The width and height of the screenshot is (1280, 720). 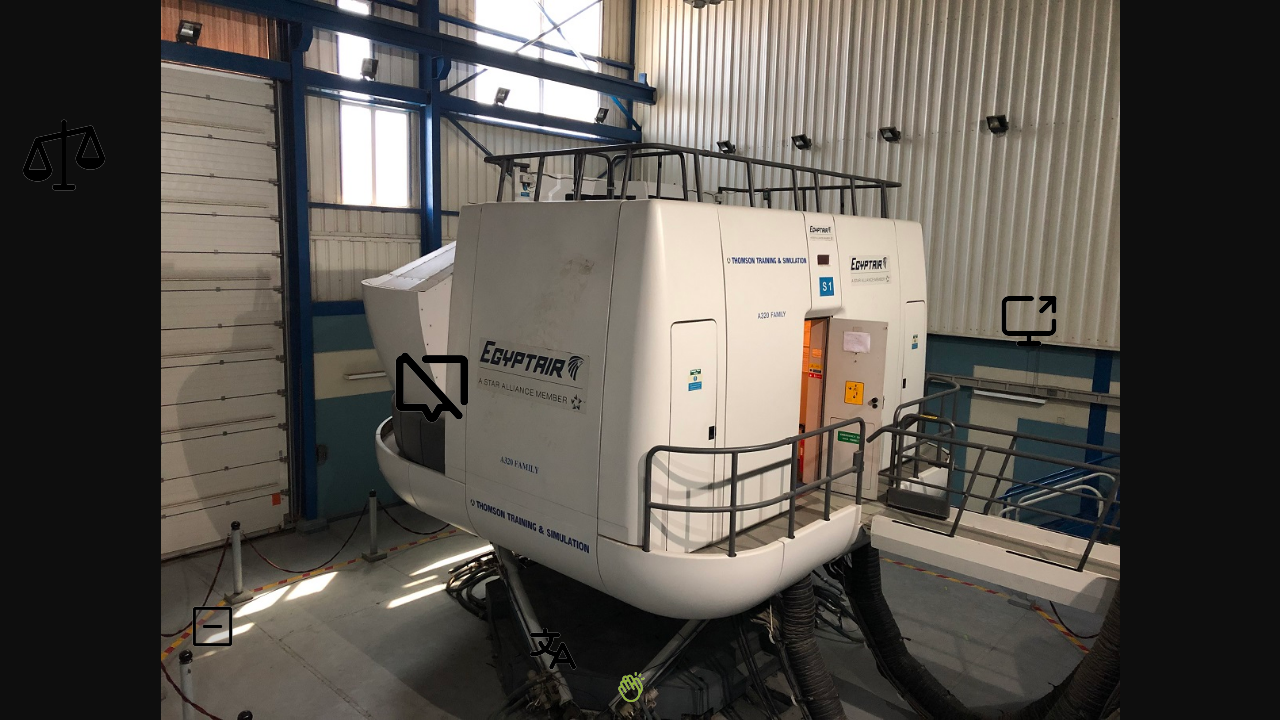 I want to click on mute or disable chat notifications, so click(x=432, y=386).